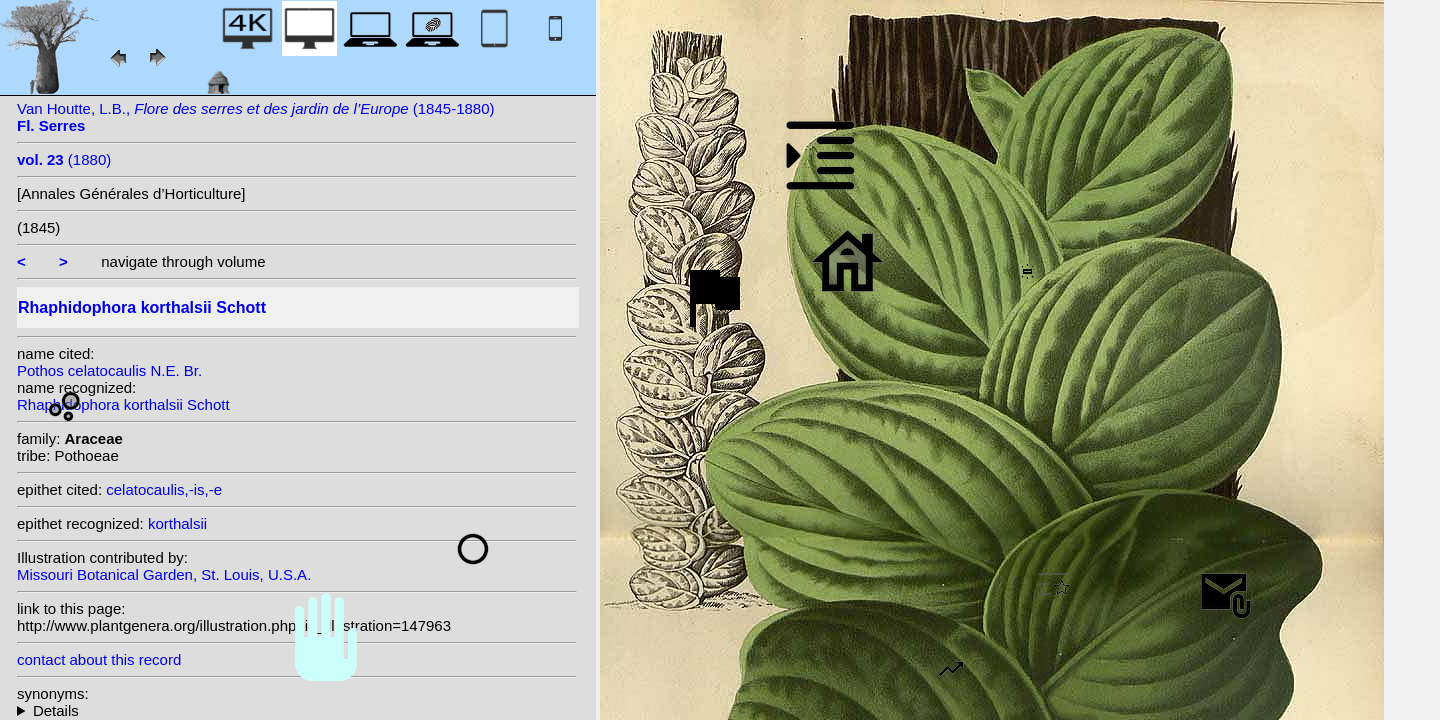 The image size is (1440, 720). What do you see at coordinates (1226, 596) in the screenshot?
I see `attach a file to an email` at bounding box center [1226, 596].